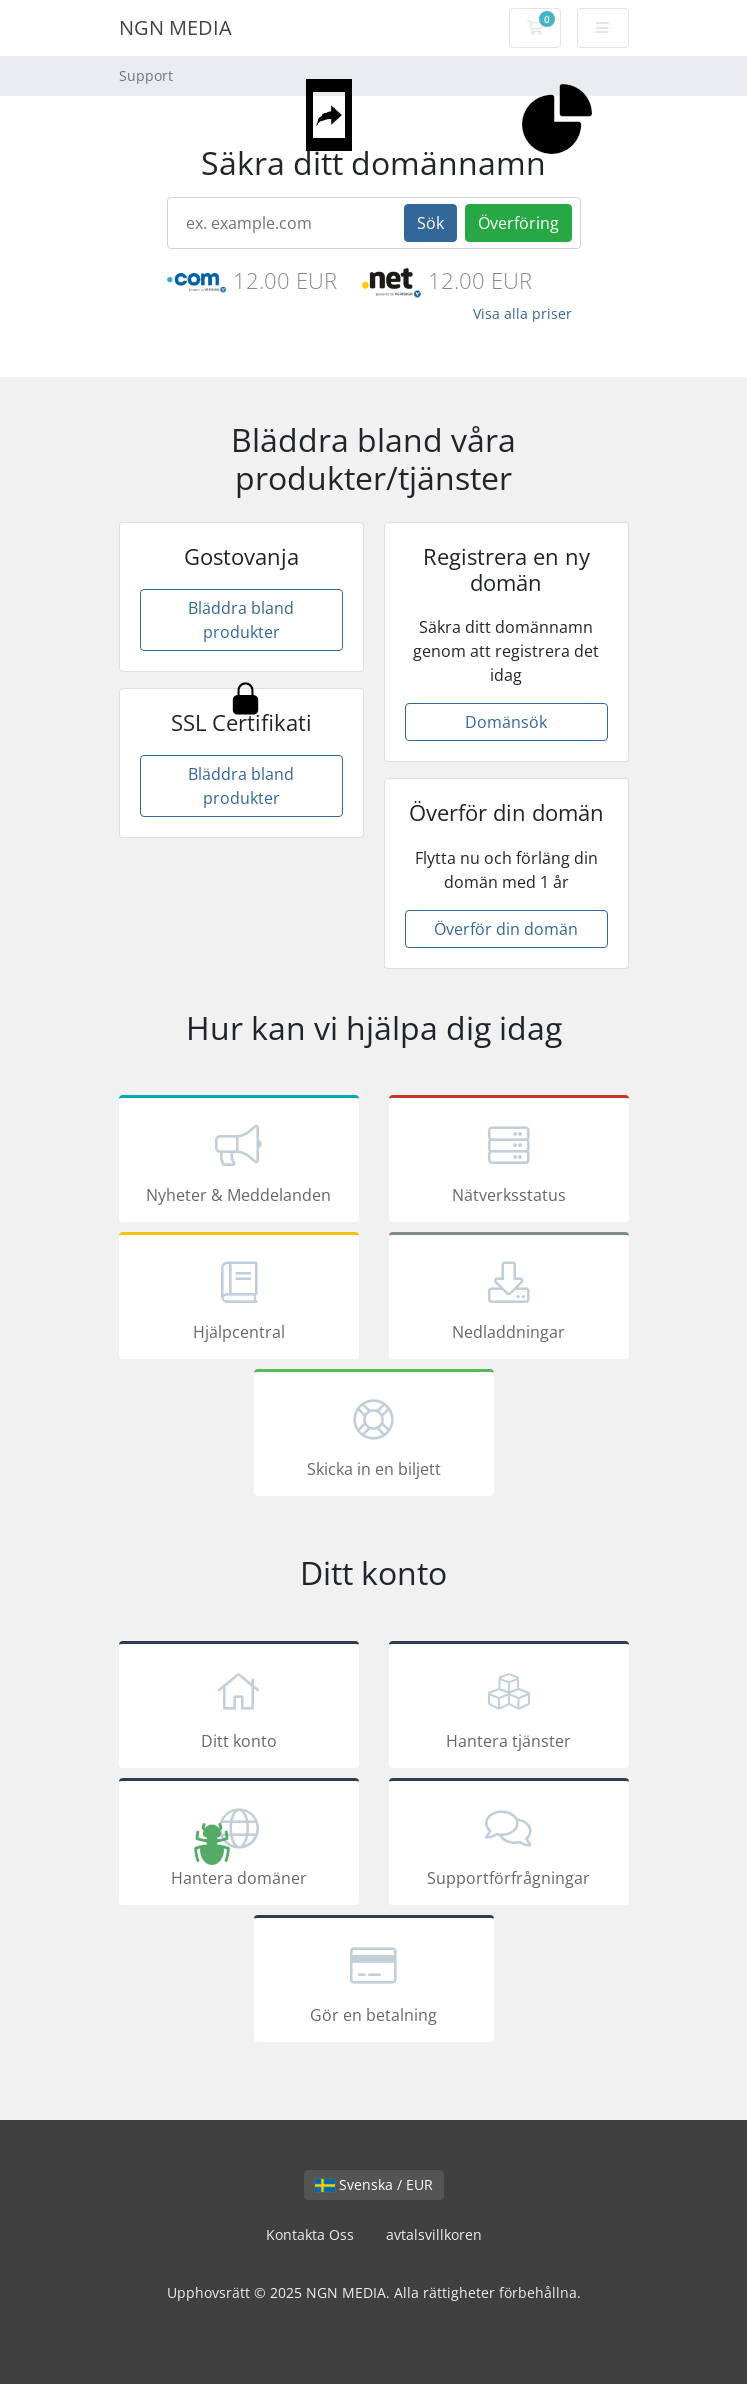 This screenshot has height=2384, width=747. Describe the element at coordinates (329, 115) in the screenshot. I see `share your mobile screen` at that location.